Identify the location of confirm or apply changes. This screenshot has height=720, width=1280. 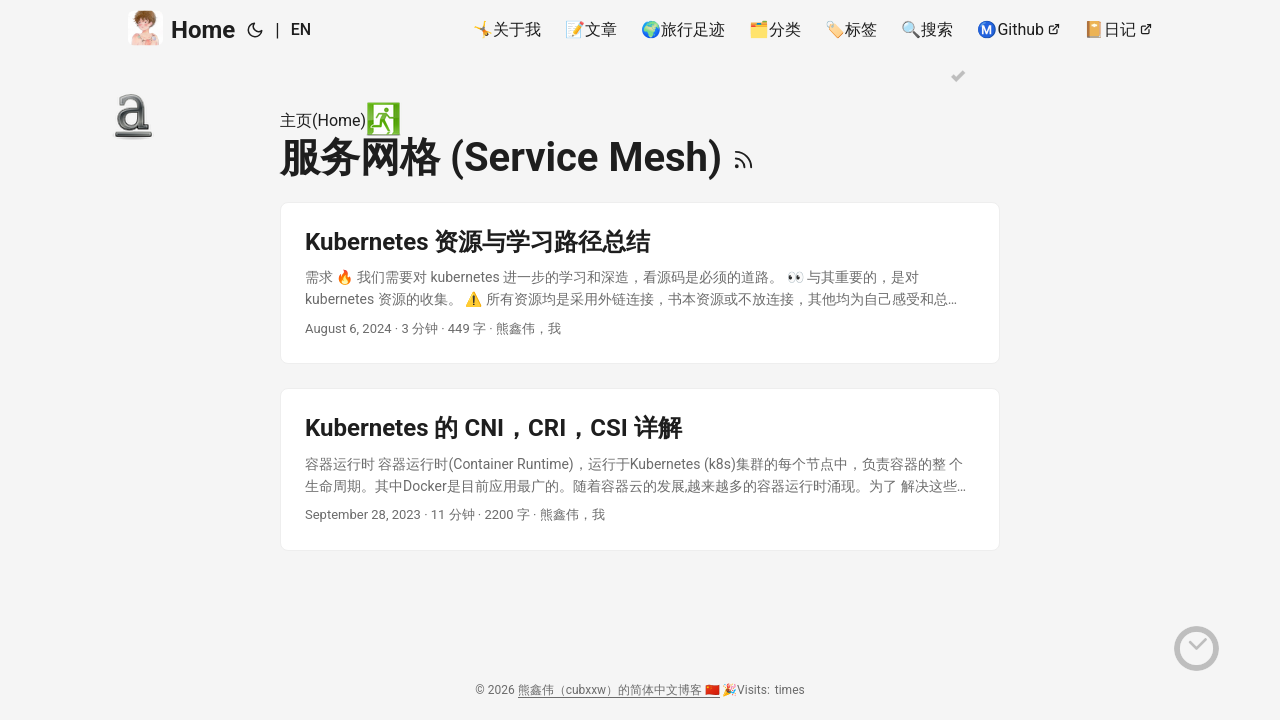
(957, 75).